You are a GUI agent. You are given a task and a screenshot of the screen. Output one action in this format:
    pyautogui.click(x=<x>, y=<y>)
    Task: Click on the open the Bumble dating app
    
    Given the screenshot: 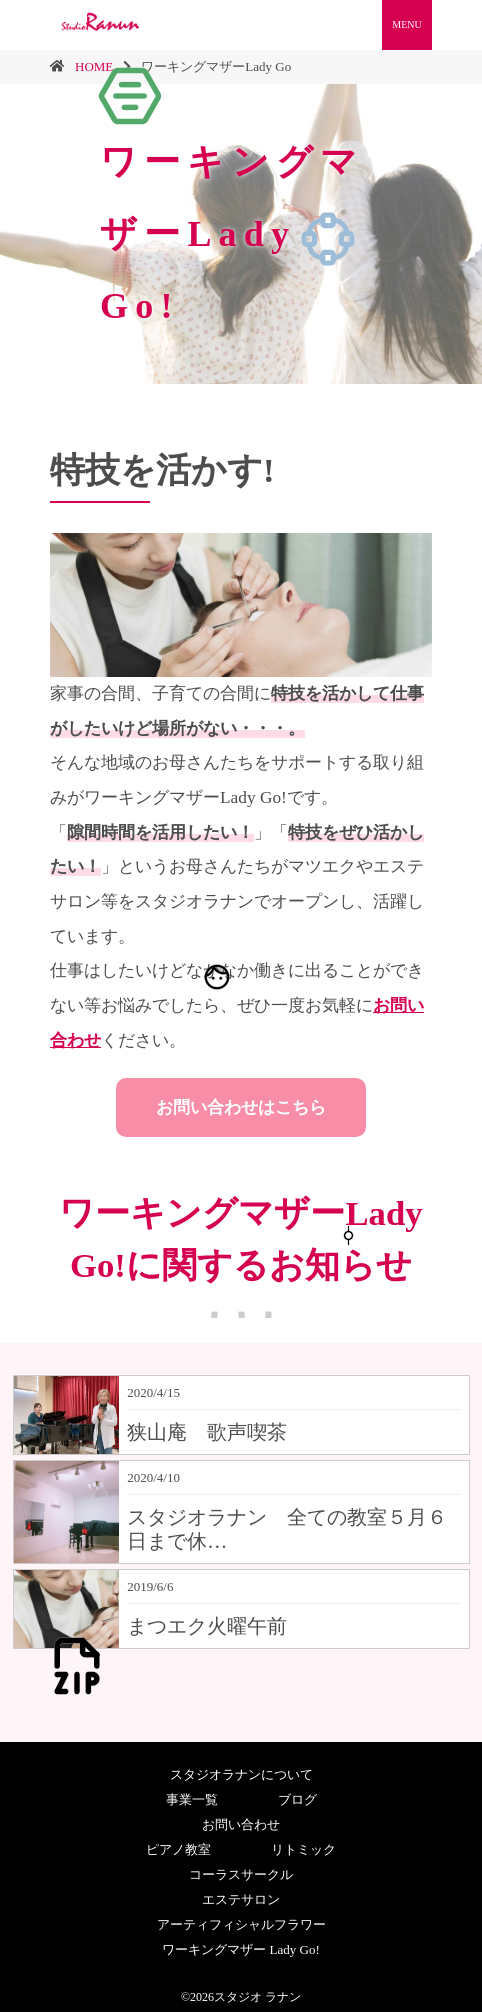 What is the action you would take?
    pyautogui.click(x=130, y=96)
    